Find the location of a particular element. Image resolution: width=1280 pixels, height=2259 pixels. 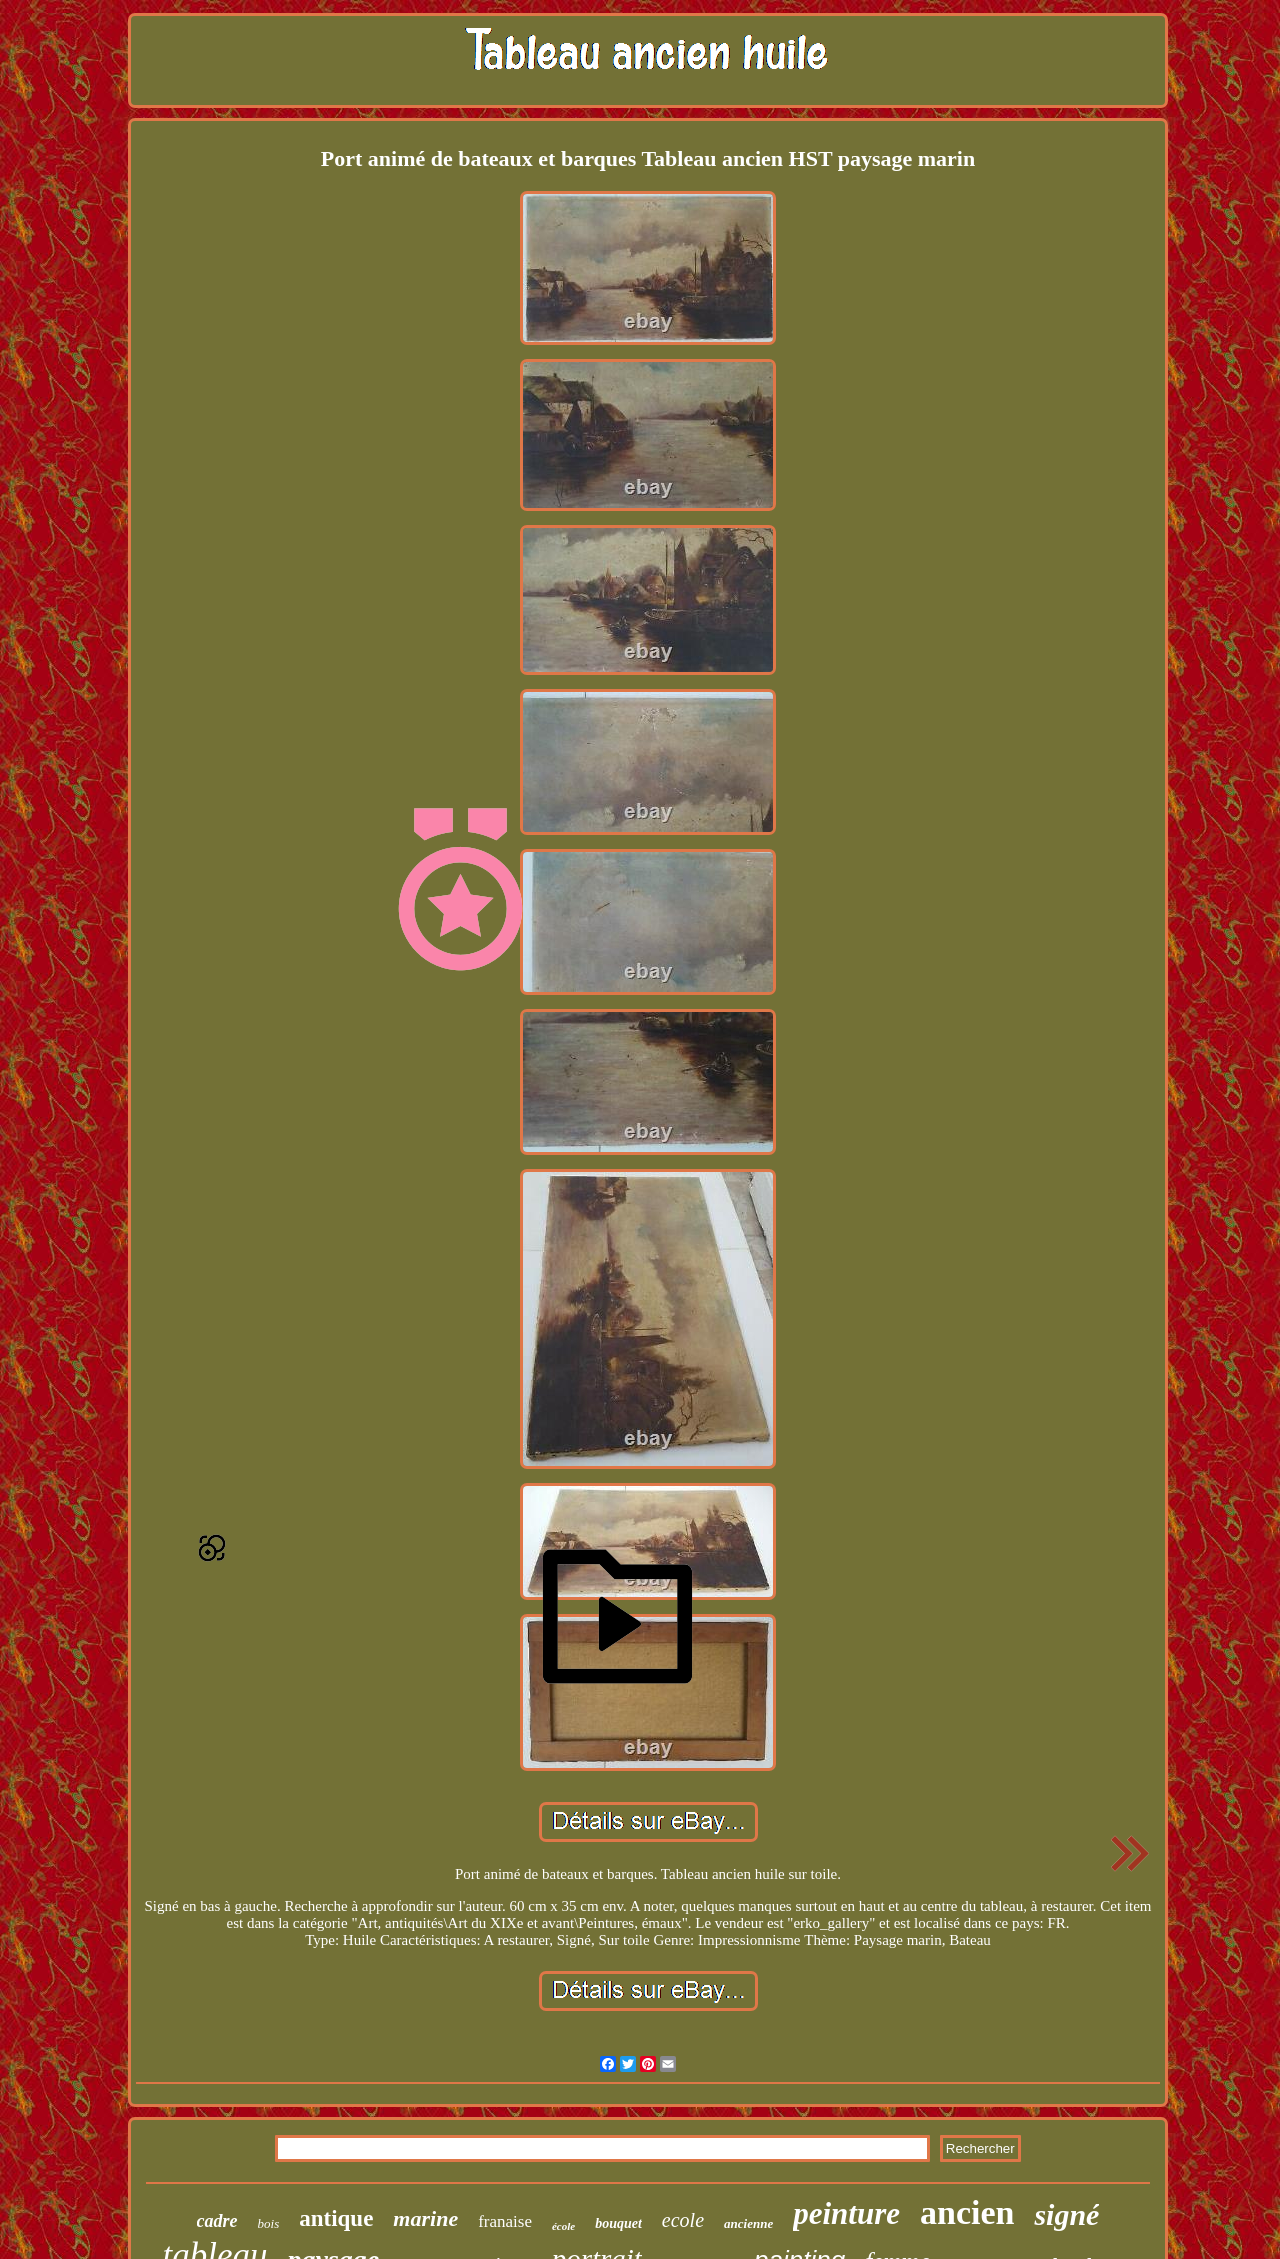

swap or exchange tokens/cryptocurrency is located at coordinates (212, 1548).